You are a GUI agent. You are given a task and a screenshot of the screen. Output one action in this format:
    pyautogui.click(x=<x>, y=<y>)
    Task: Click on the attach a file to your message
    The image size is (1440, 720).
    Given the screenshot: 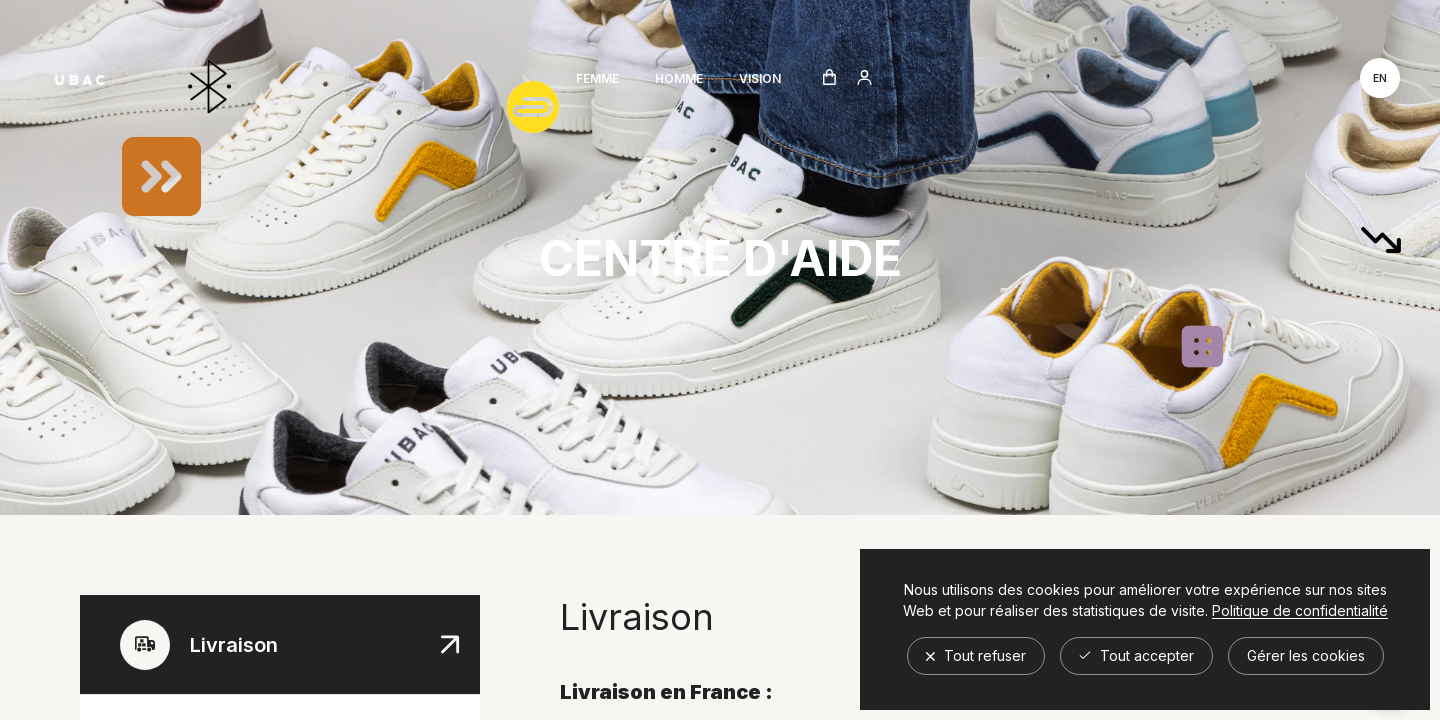 What is the action you would take?
    pyautogui.click(x=533, y=107)
    